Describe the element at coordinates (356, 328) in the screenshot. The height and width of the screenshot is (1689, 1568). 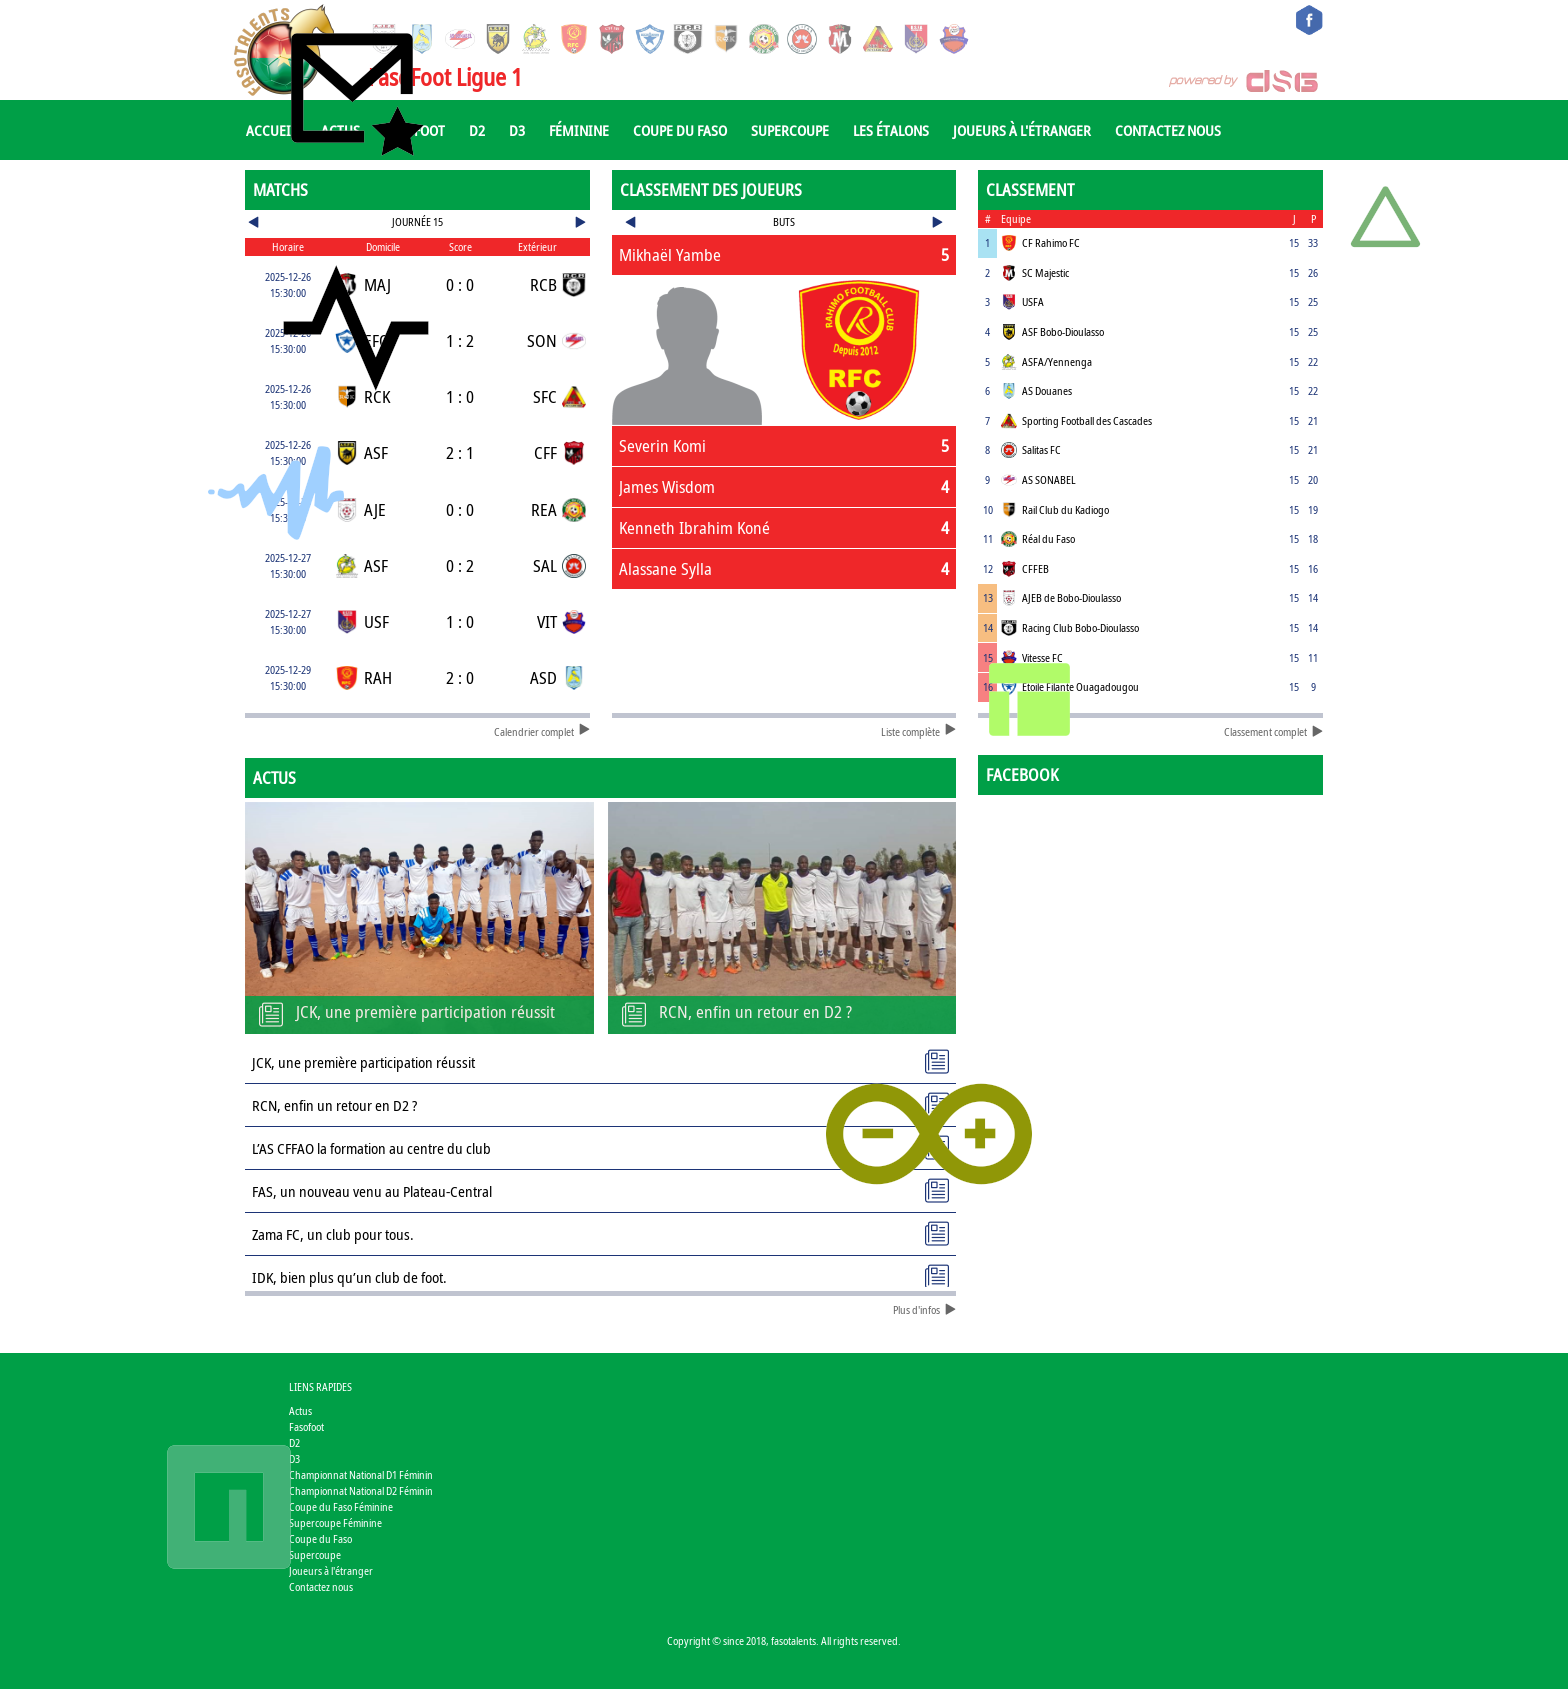
I see `view health or heart rate data` at that location.